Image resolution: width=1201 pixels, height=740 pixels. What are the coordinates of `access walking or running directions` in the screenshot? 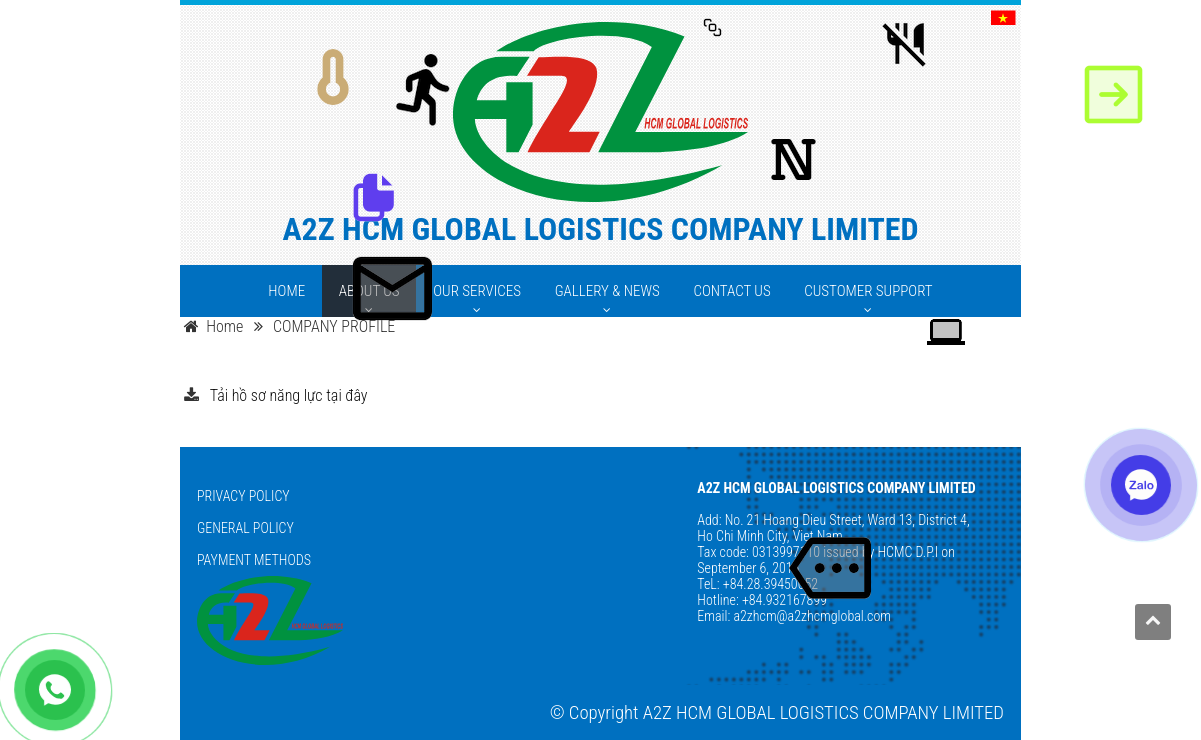 It's located at (426, 89).